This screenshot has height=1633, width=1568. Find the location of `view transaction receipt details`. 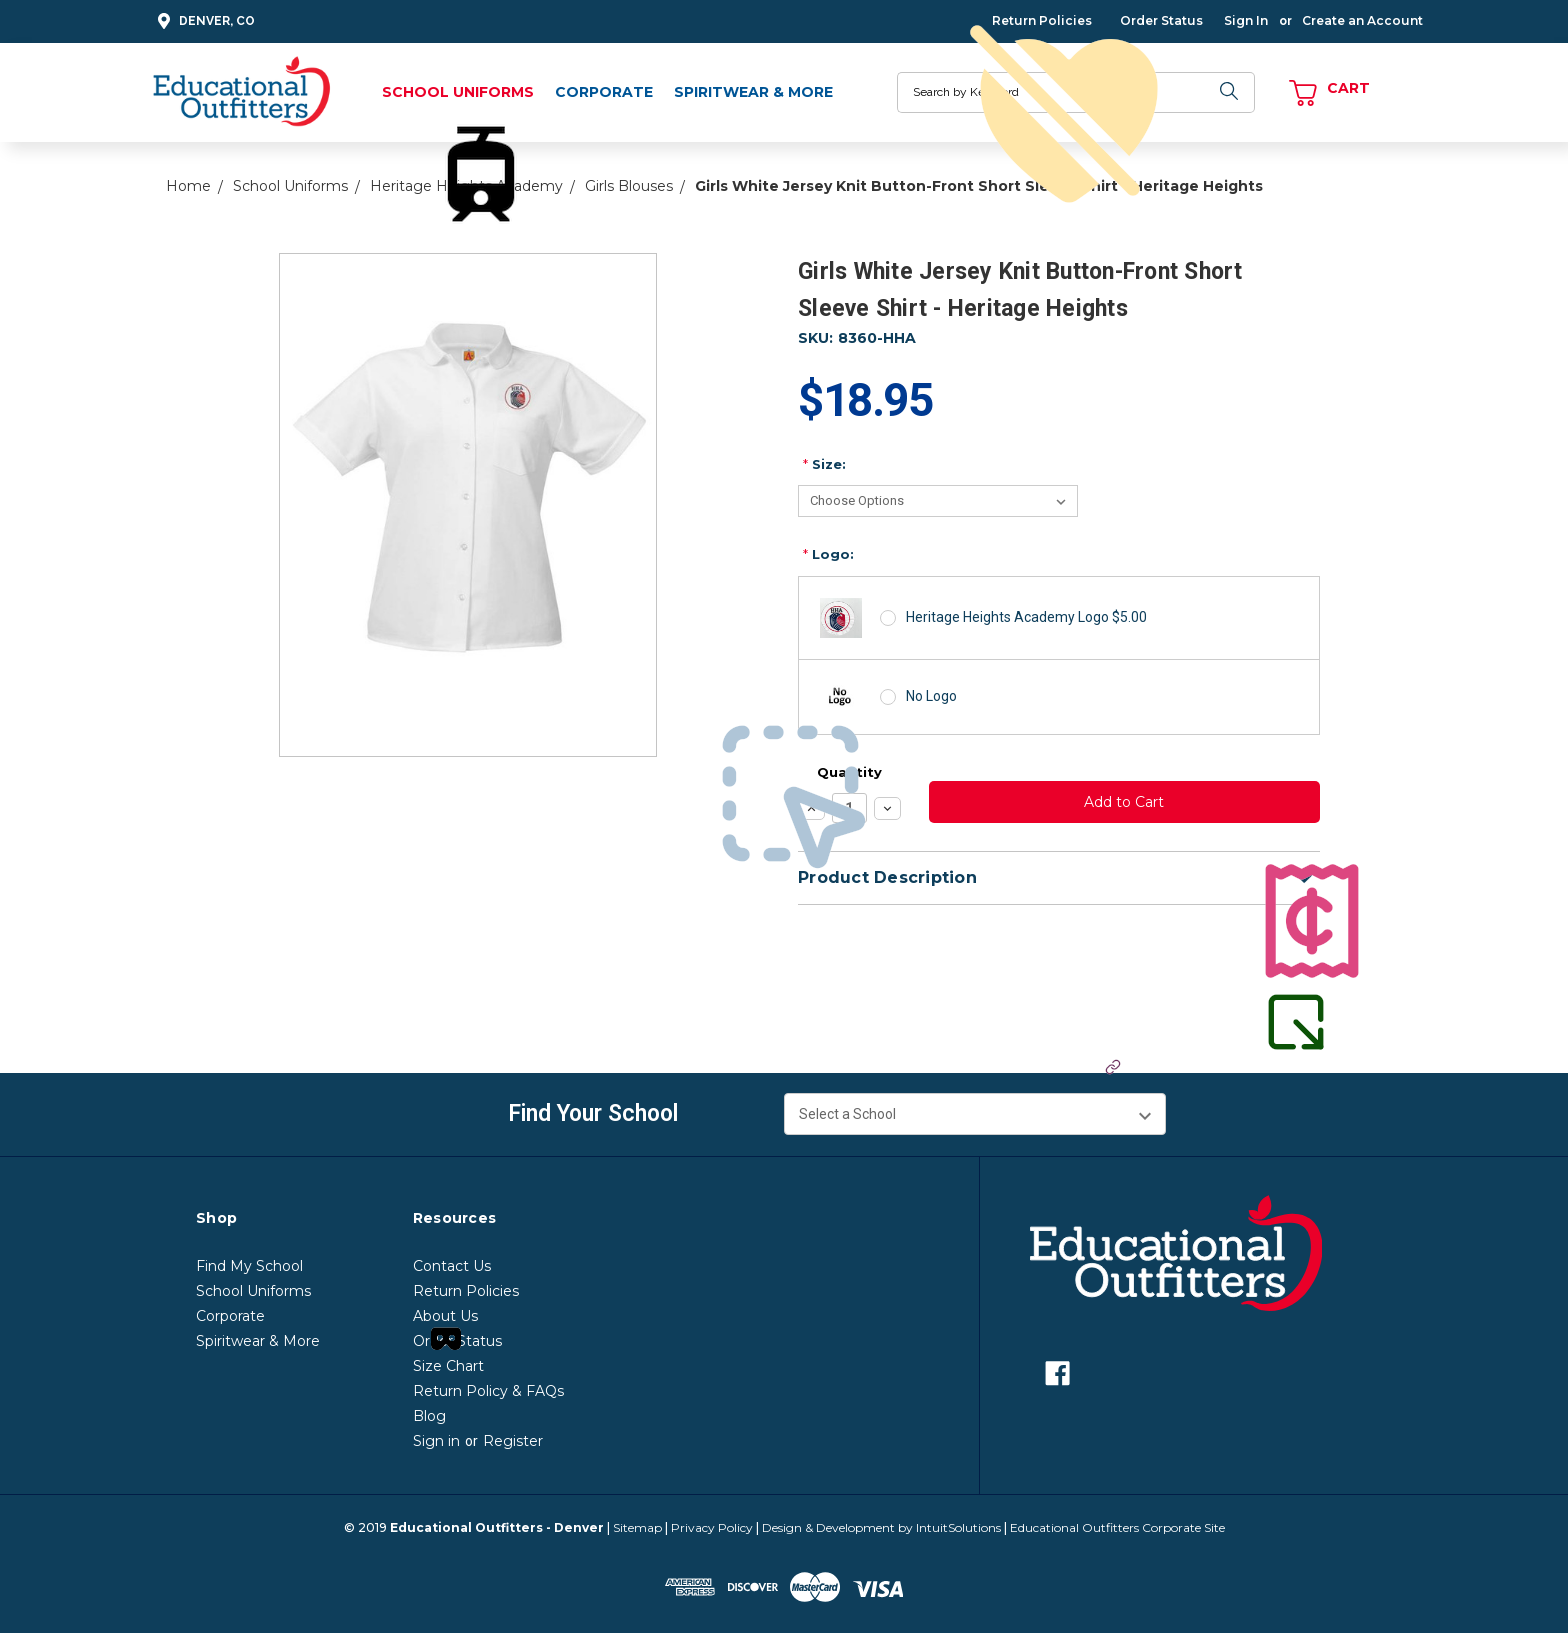

view transaction receipt details is located at coordinates (1312, 921).